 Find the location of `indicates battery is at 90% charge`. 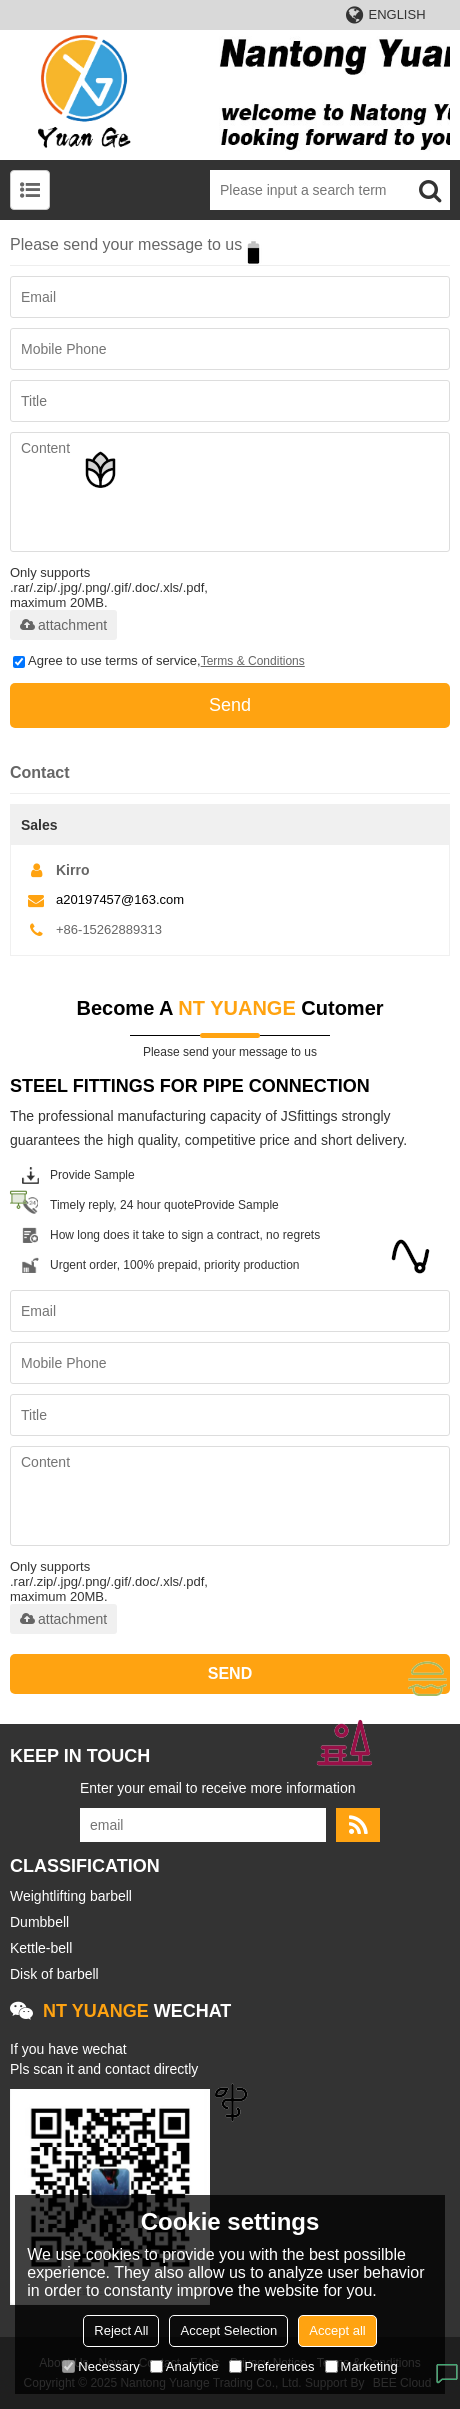

indicates battery is at 90% charge is located at coordinates (253, 252).